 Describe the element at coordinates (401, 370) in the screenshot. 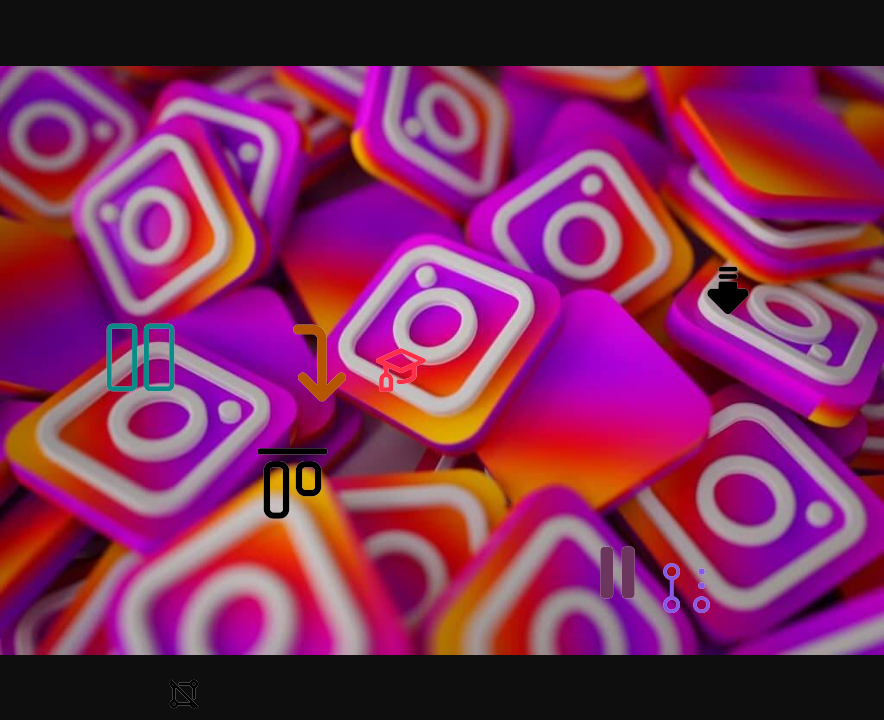

I see `access learning or education resources` at that location.